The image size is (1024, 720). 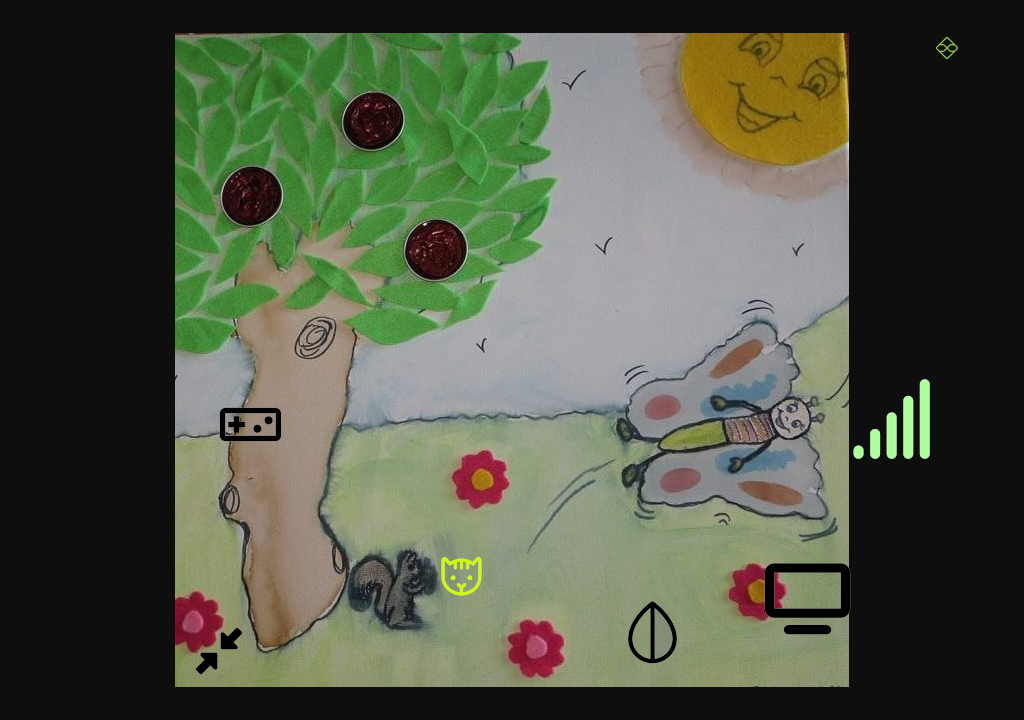 I want to click on indicates full cellular signal strength, so click(x=895, y=424).